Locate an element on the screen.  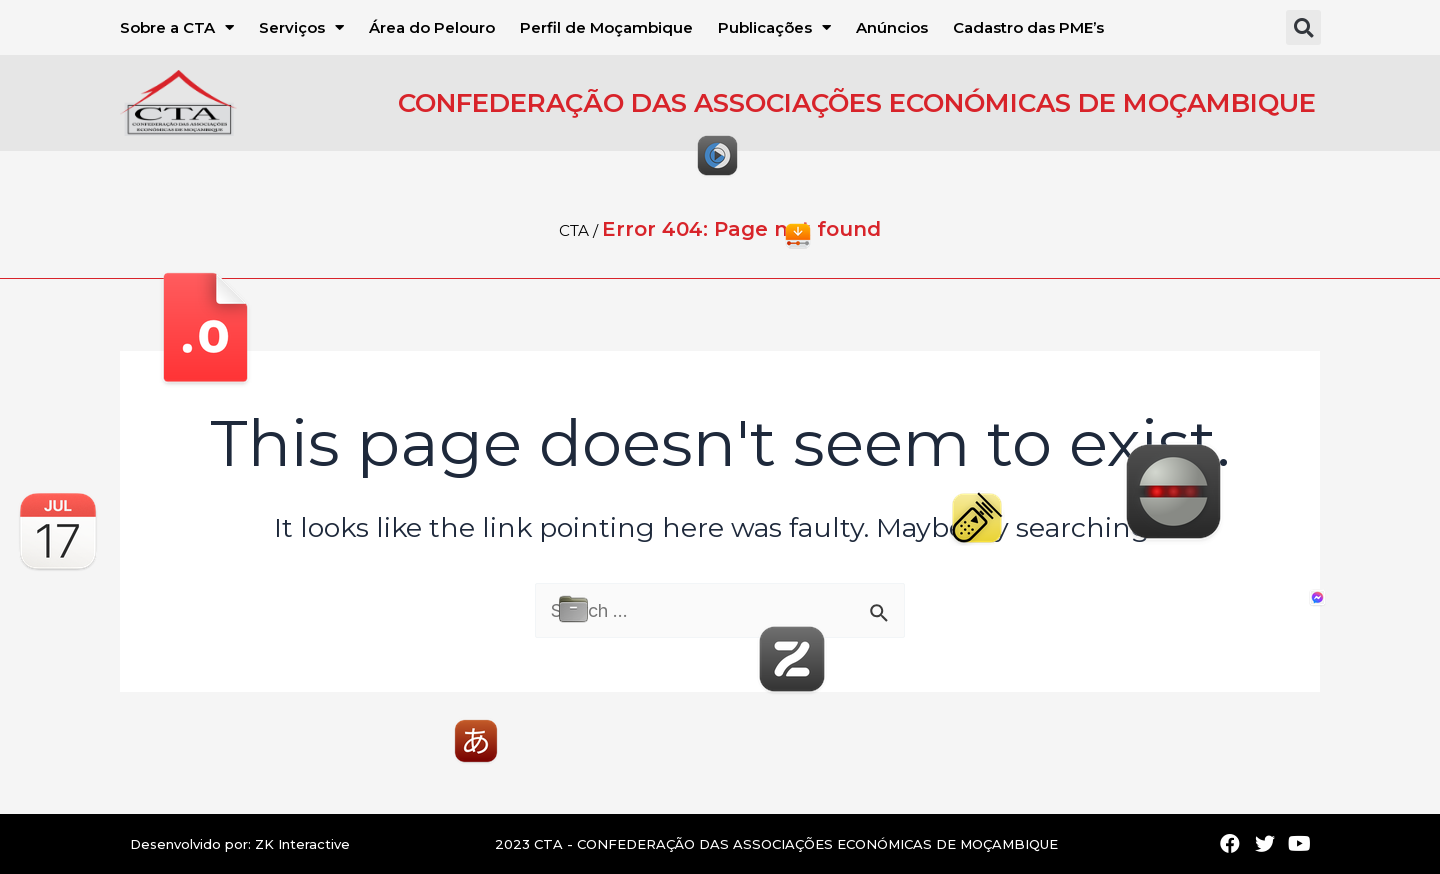
open JapaChar app for learning Japanese characters is located at coordinates (476, 741).